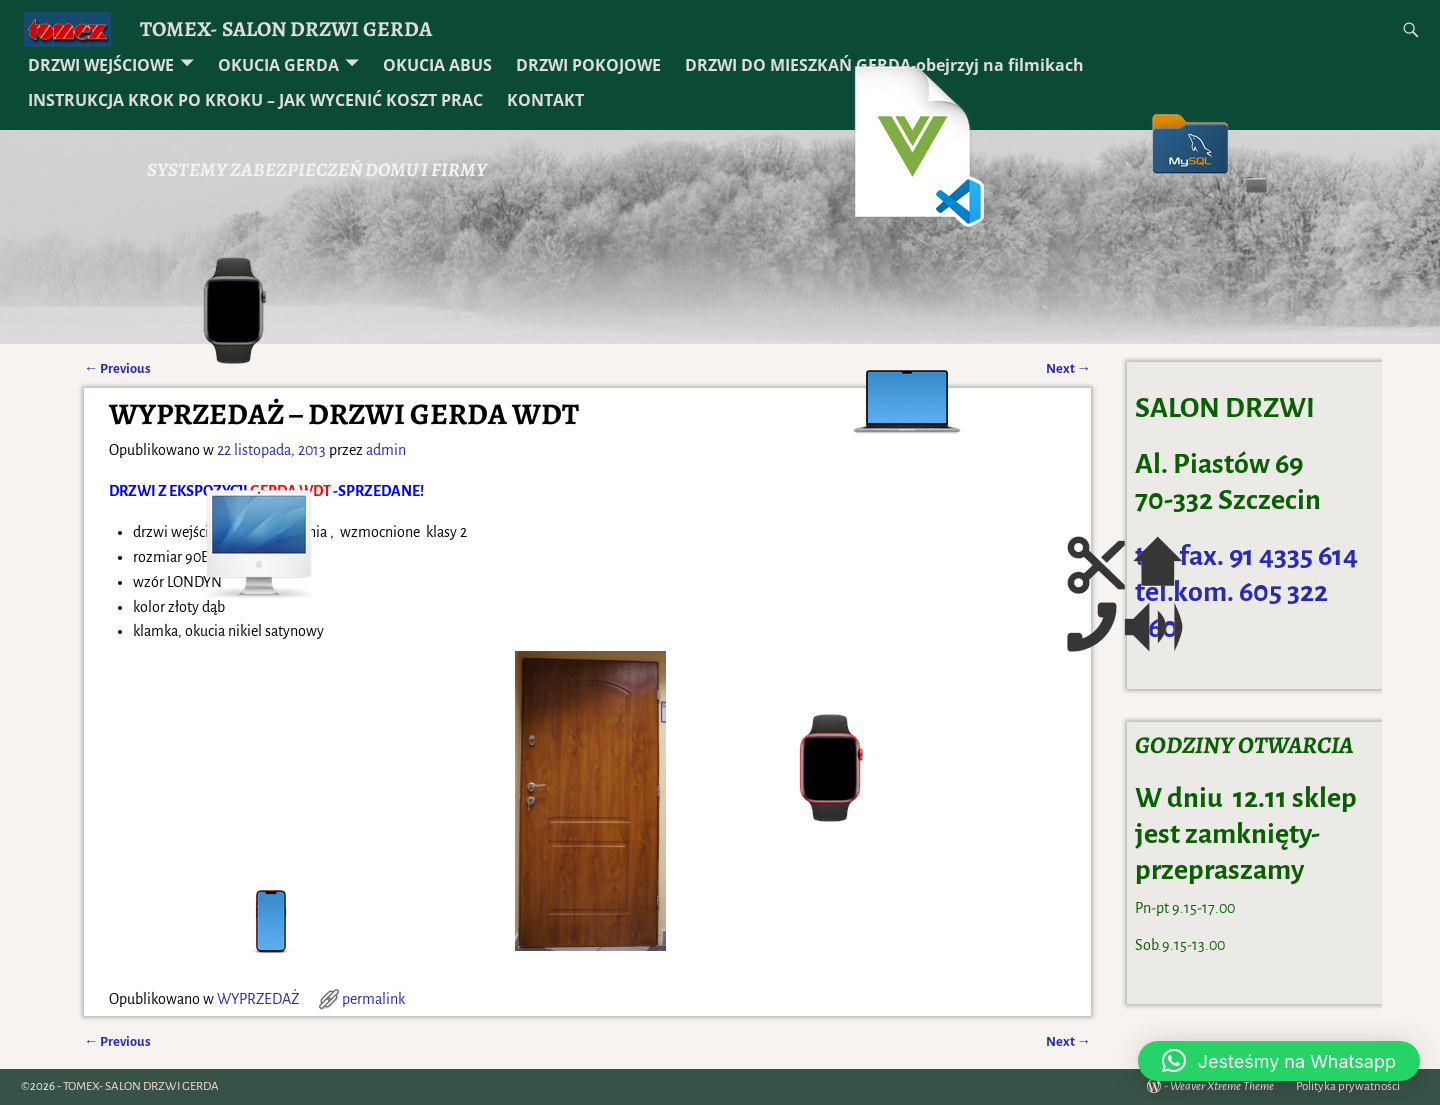  What do you see at coordinates (259, 534) in the screenshot?
I see `represents an iMac device in system settings` at bounding box center [259, 534].